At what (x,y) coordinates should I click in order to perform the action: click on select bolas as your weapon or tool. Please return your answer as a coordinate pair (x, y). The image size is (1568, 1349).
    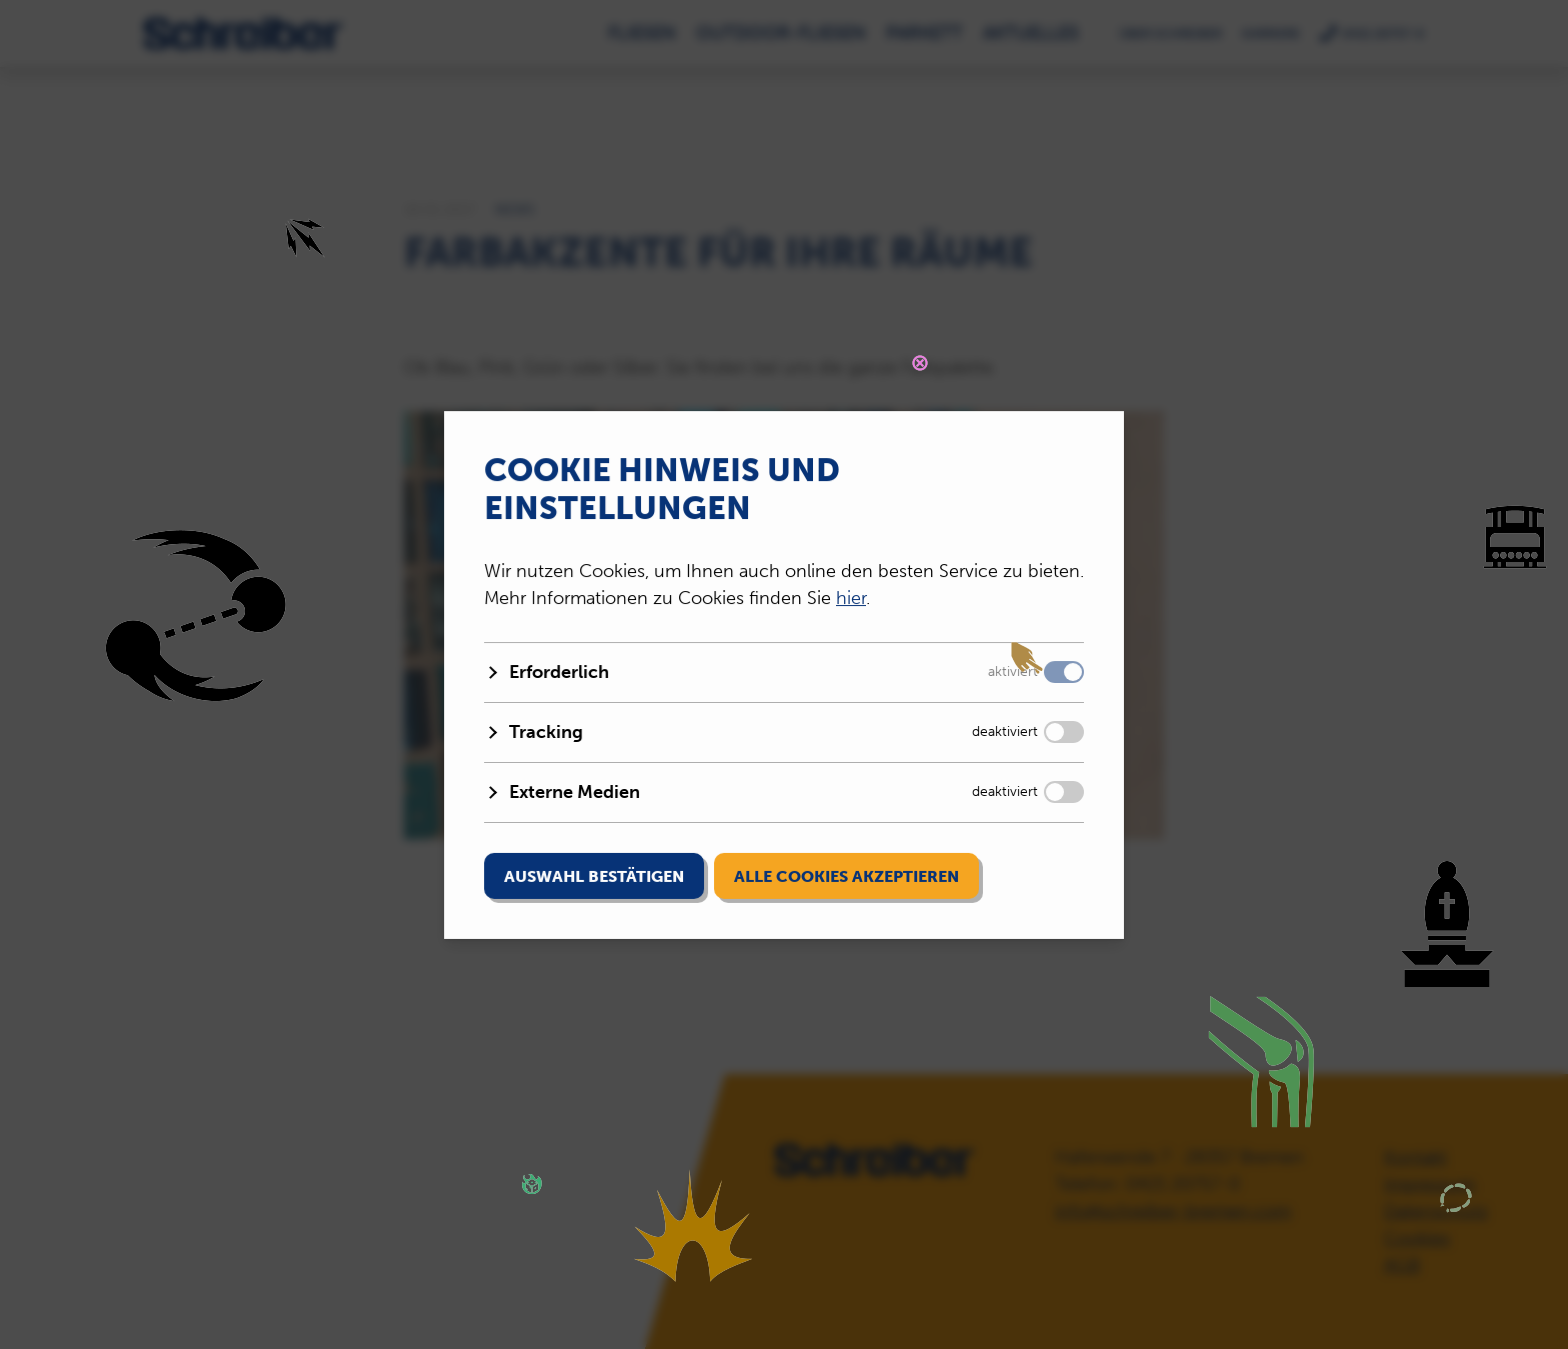
    Looking at the image, I should click on (196, 619).